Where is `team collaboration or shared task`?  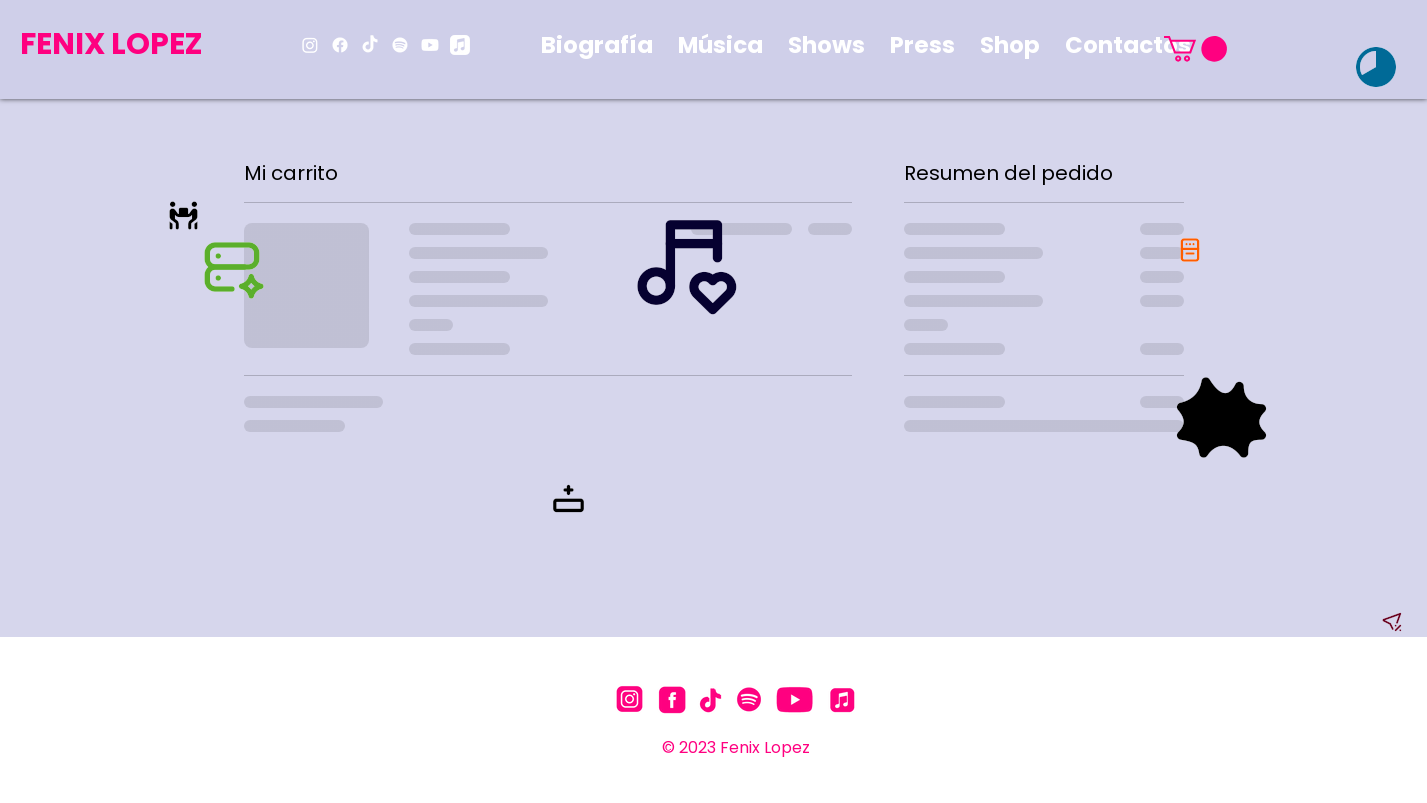
team collaboration or shared task is located at coordinates (183, 215).